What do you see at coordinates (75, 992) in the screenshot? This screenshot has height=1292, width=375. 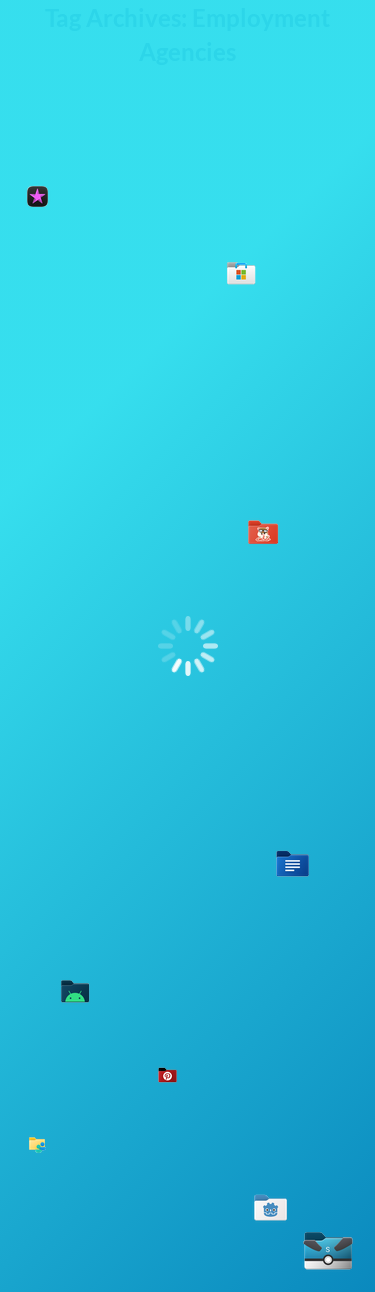 I see `open android files folder` at bounding box center [75, 992].